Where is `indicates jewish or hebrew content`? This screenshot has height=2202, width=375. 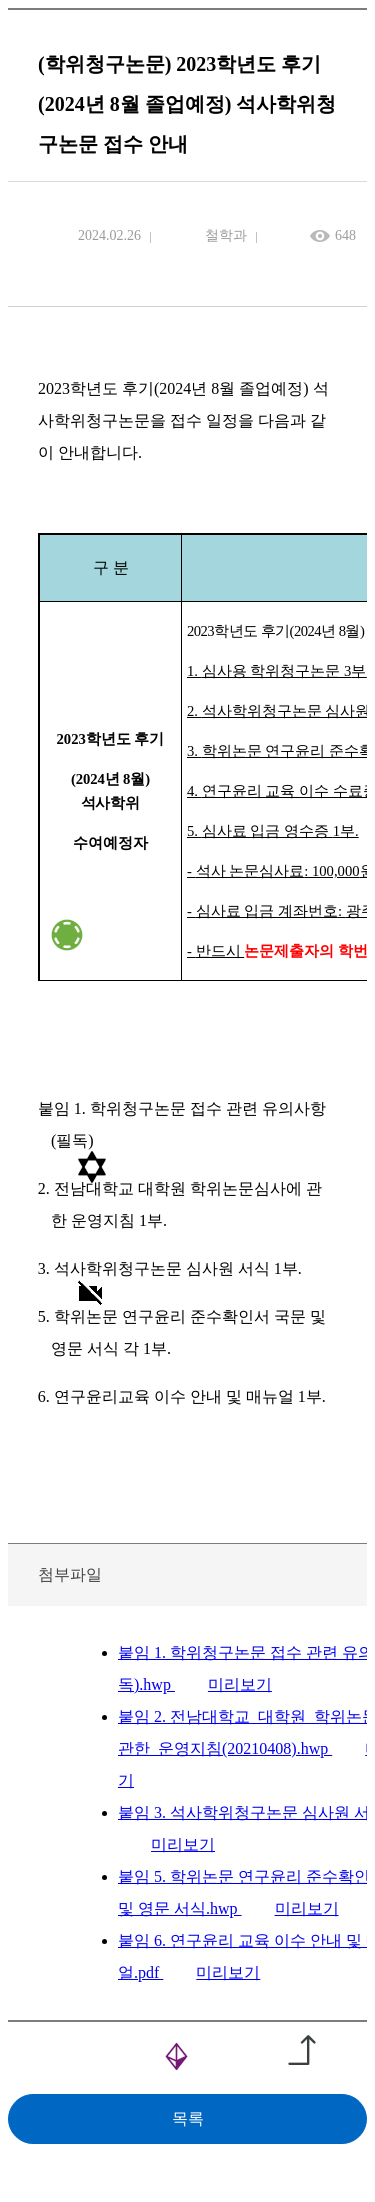 indicates jewish or hebrew content is located at coordinates (92, 1167).